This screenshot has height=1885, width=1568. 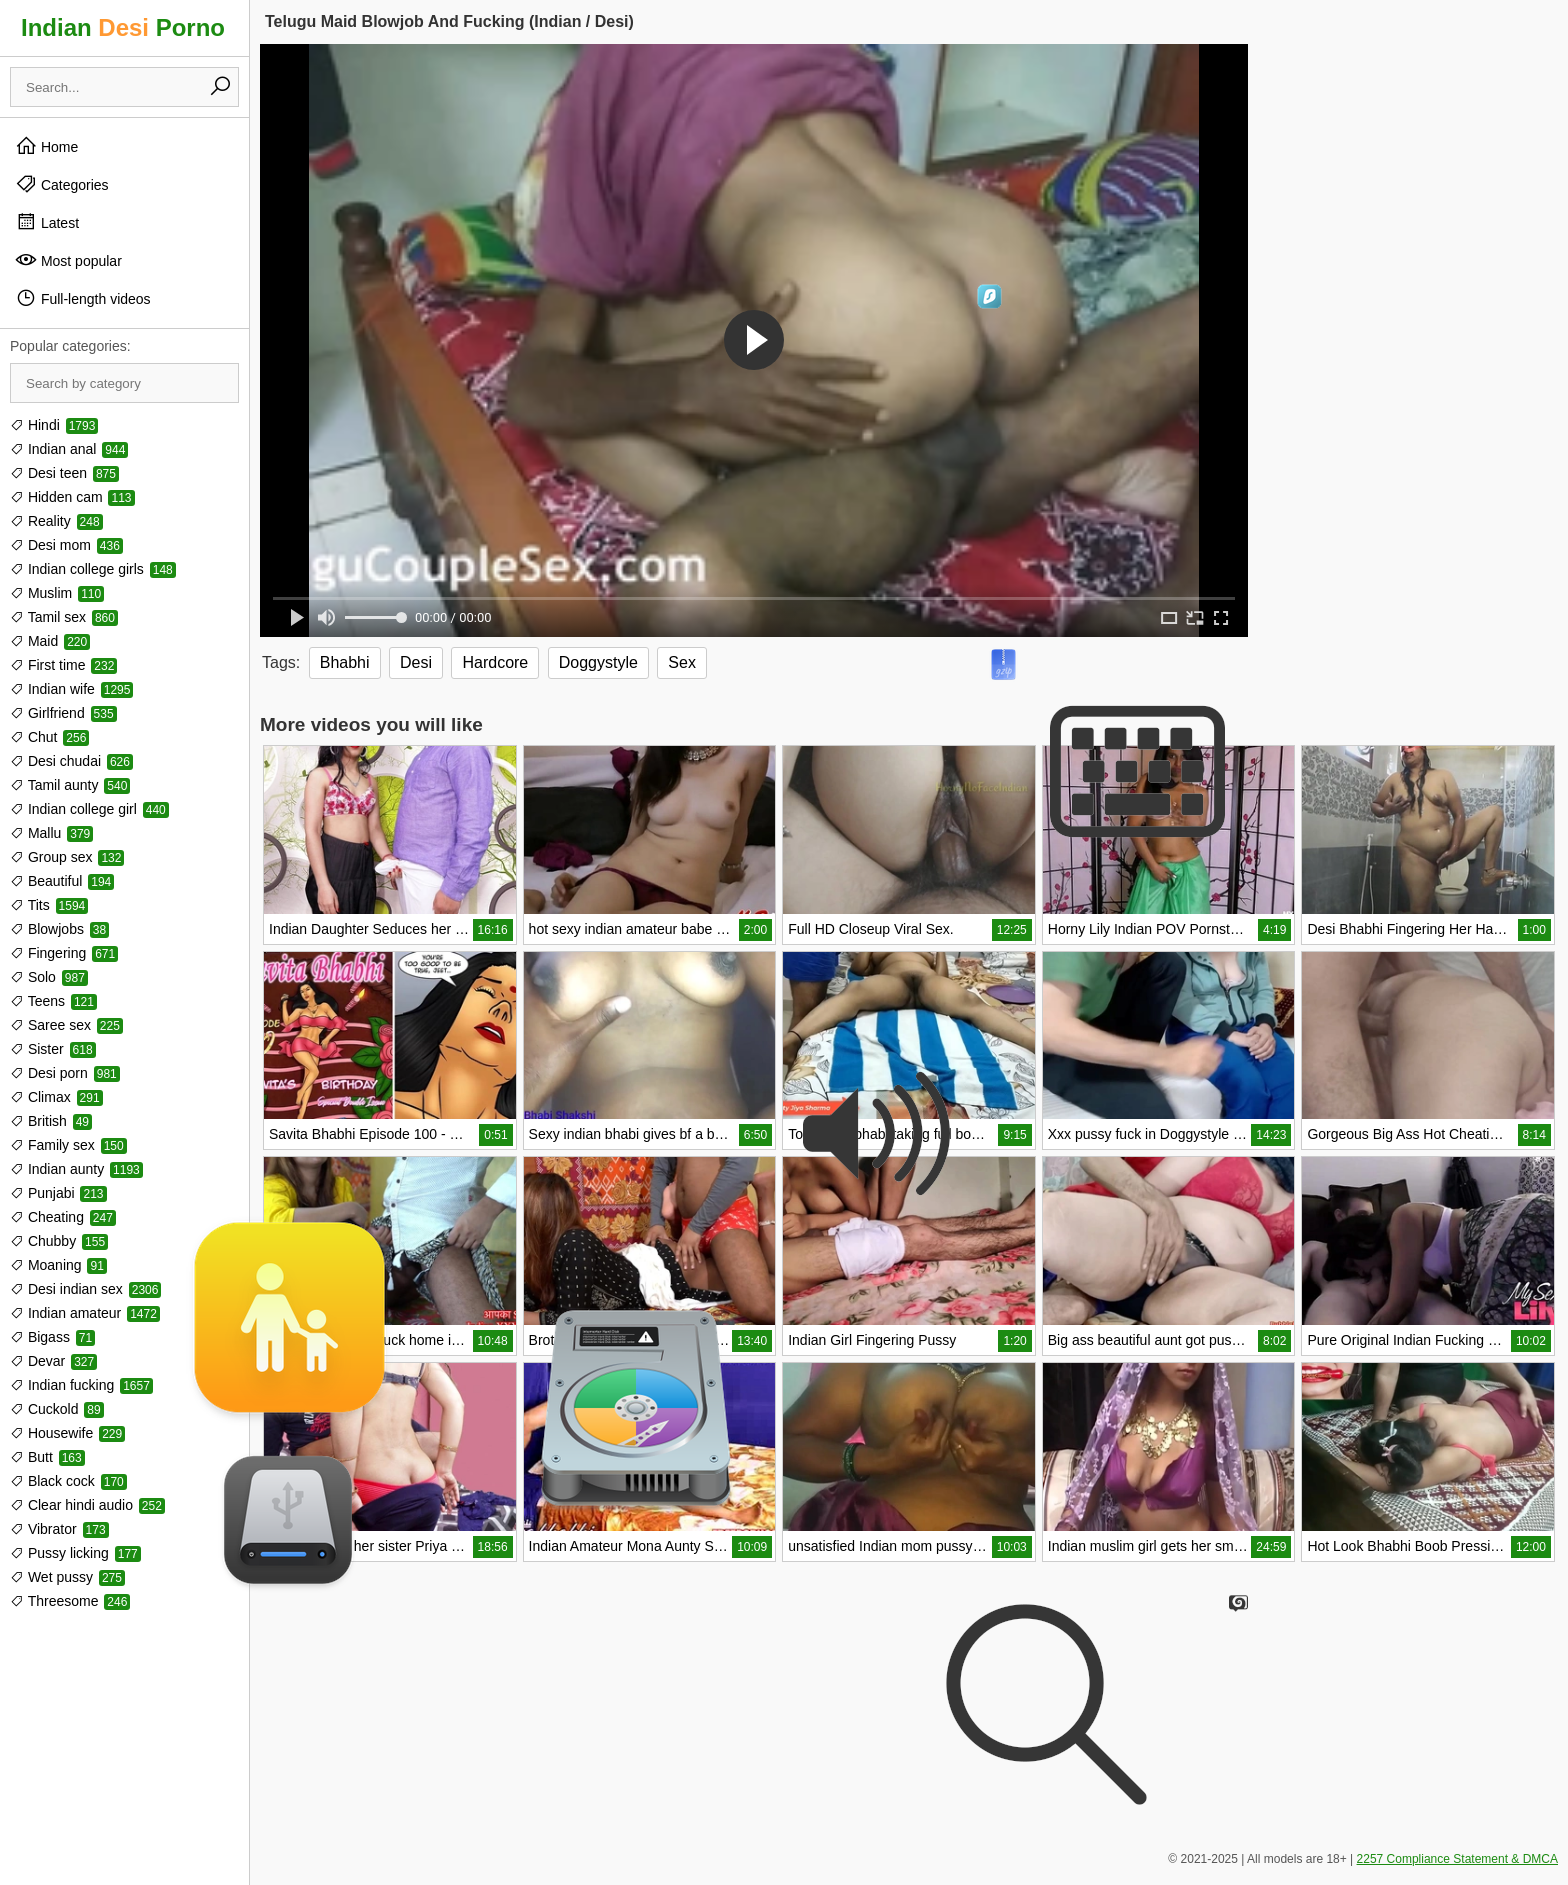 What do you see at coordinates (288, 1520) in the screenshot?
I see `launch ventoy bootable usb creation tool` at bounding box center [288, 1520].